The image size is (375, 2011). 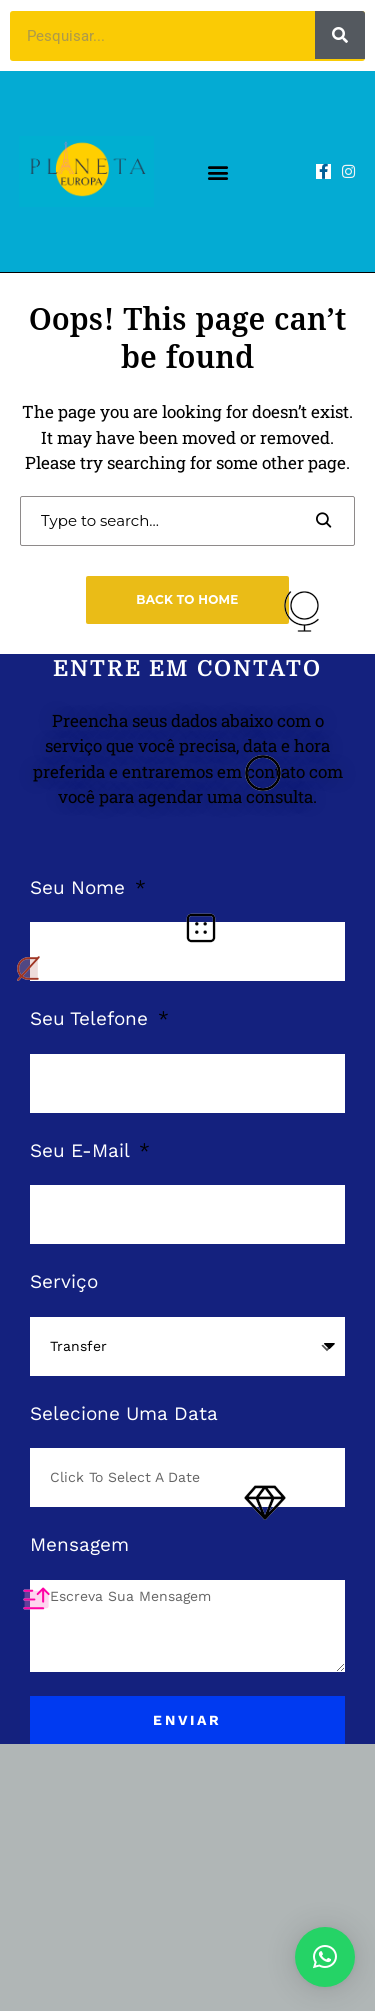 I want to click on roll or randomize with a value of four, so click(x=201, y=928).